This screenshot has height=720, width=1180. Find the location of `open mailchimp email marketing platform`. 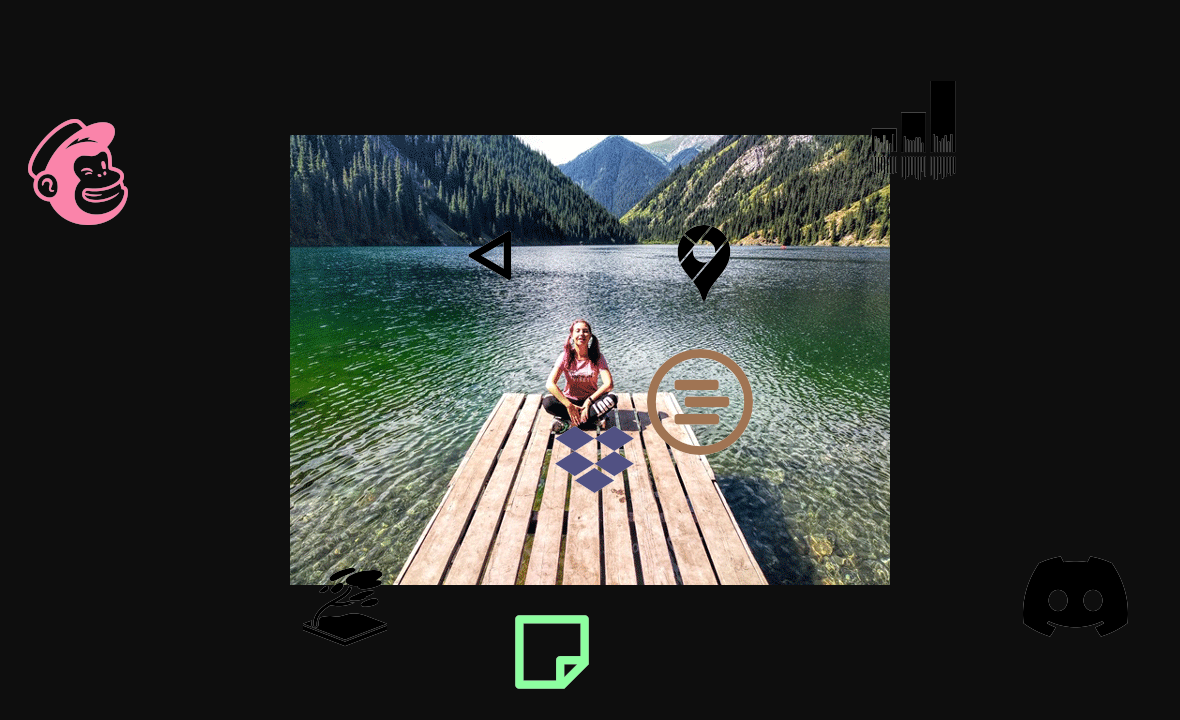

open mailchimp email marketing platform is located at coordinates (78, 172).